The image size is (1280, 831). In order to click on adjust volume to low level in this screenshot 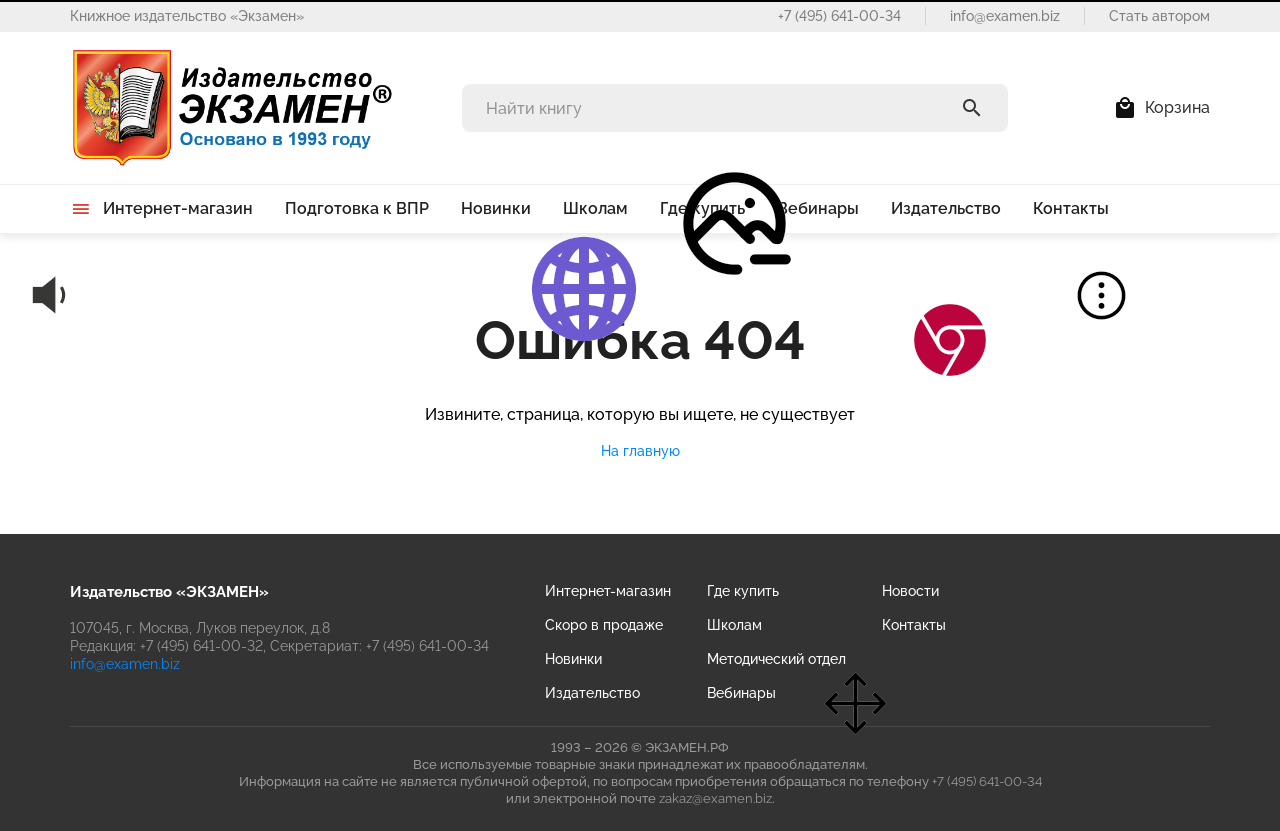, I will do `click(49, 295)`.